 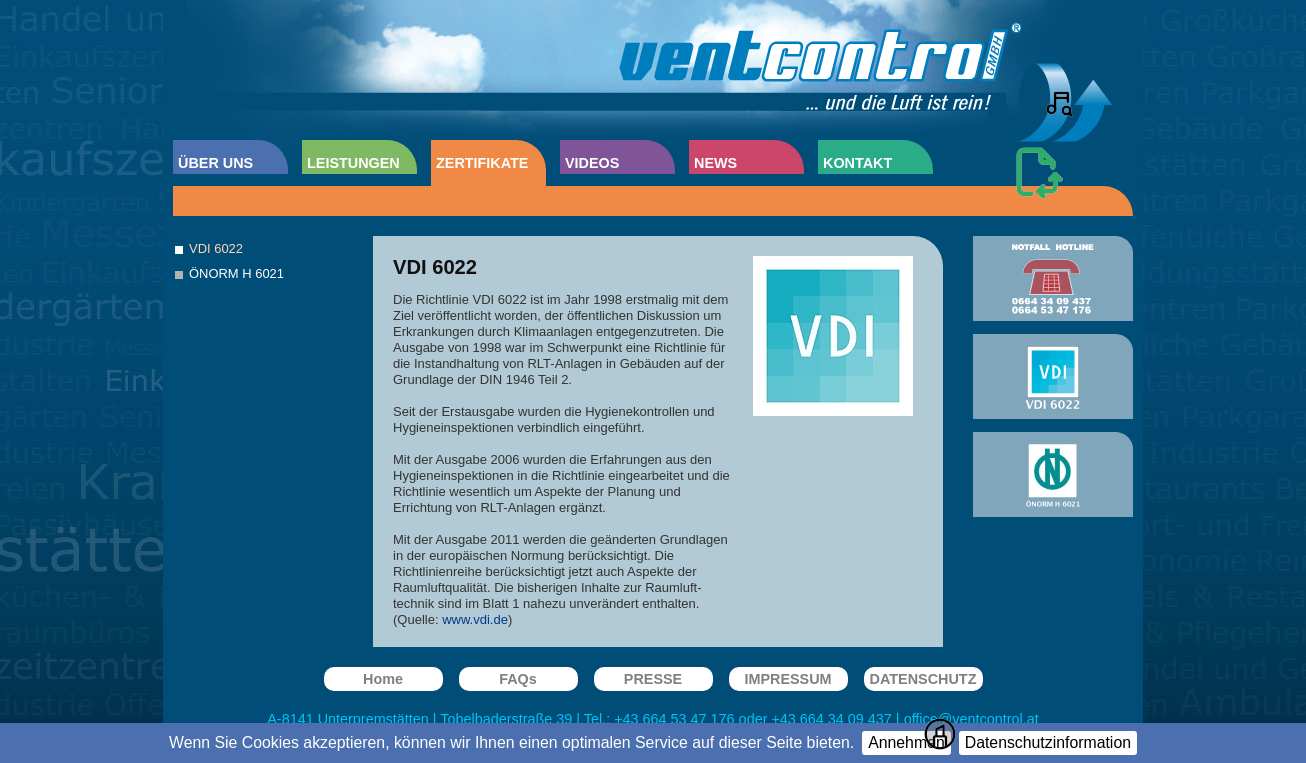 What do you see at coordinates (1036, 172) in the screenshot?
I see `change document orientation between portrait and landscape` at bounding box center [1036, 172].